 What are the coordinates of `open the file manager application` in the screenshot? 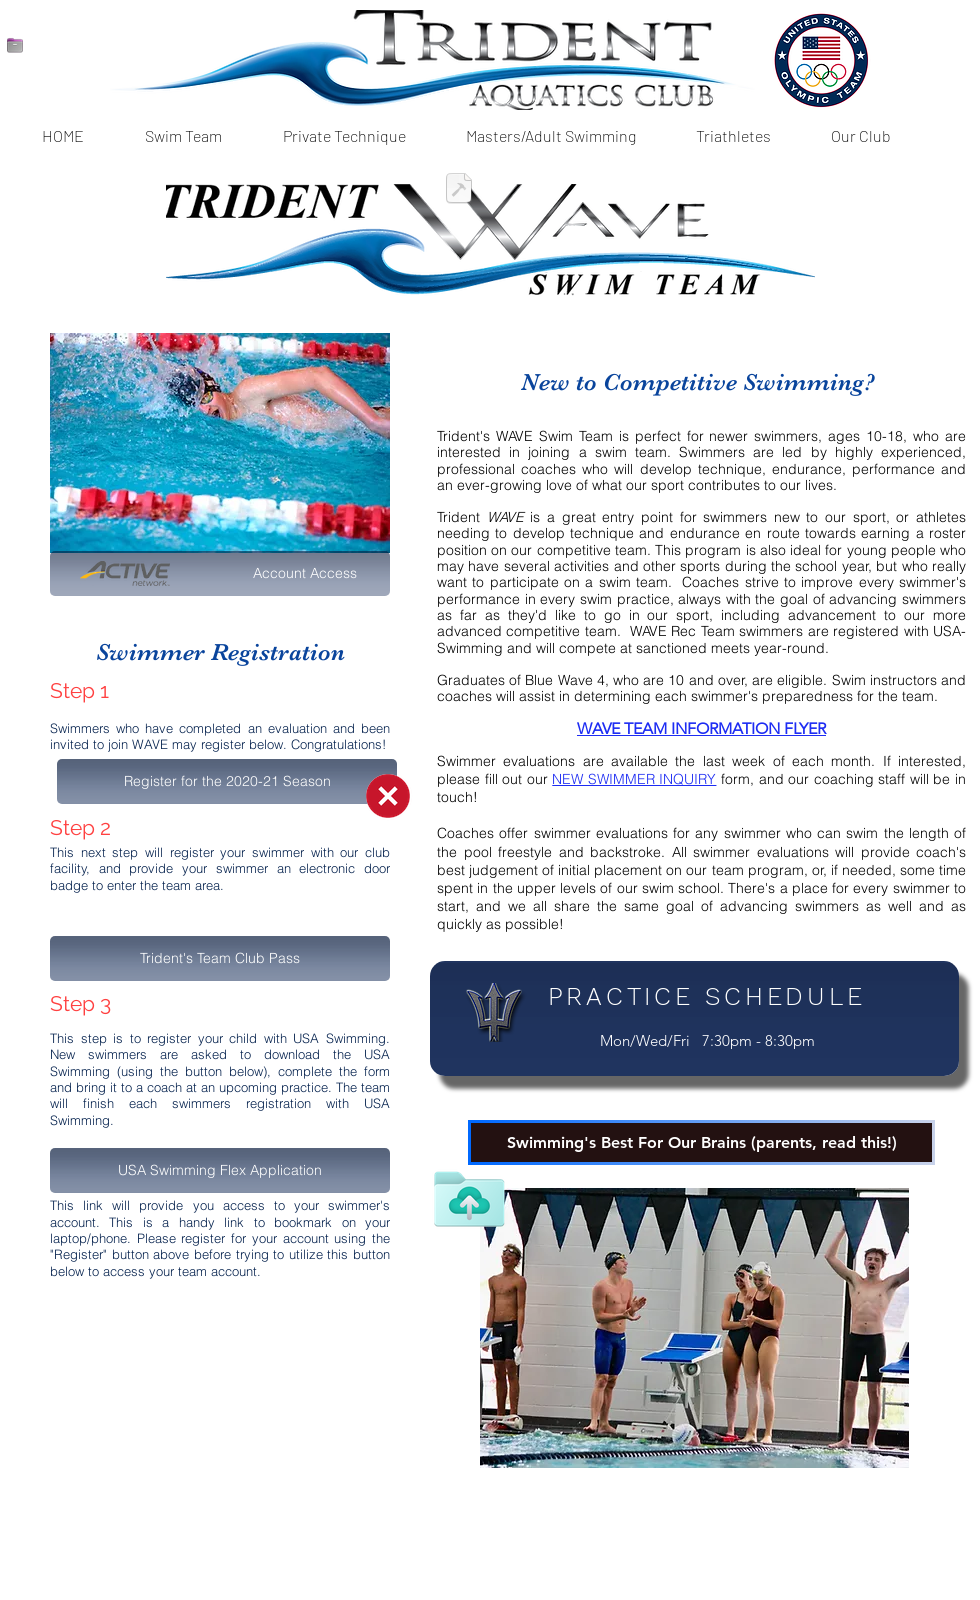 It's located at (15, 45).